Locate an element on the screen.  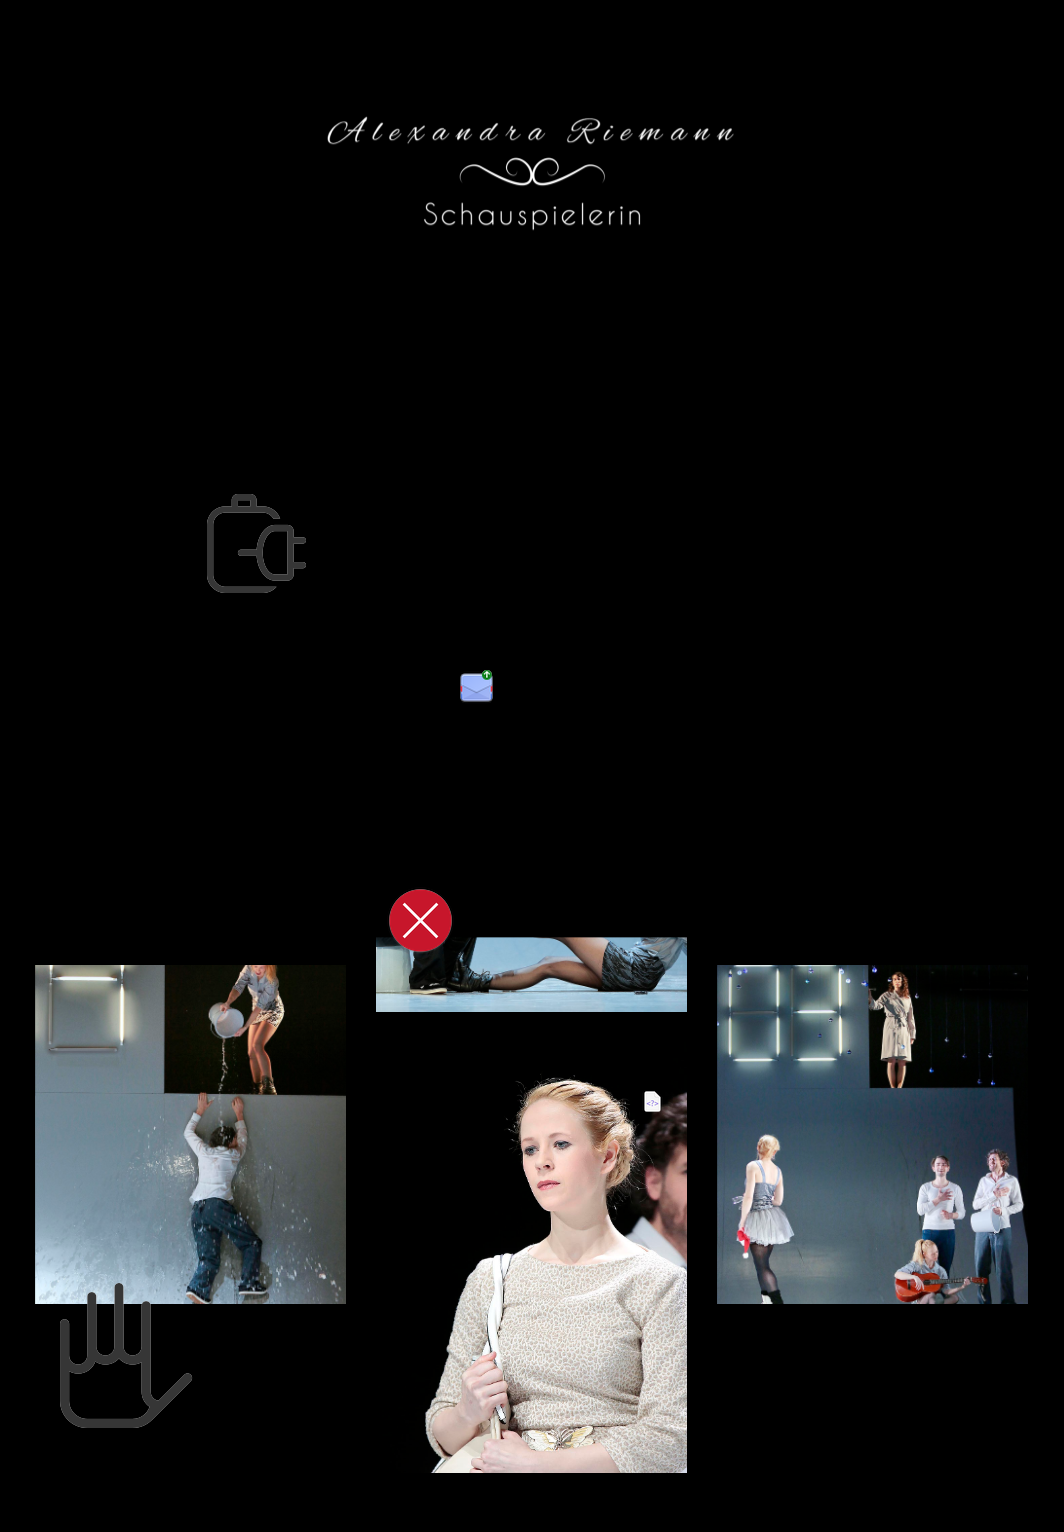
access power and battery settings is located at coordinates (256, 543).